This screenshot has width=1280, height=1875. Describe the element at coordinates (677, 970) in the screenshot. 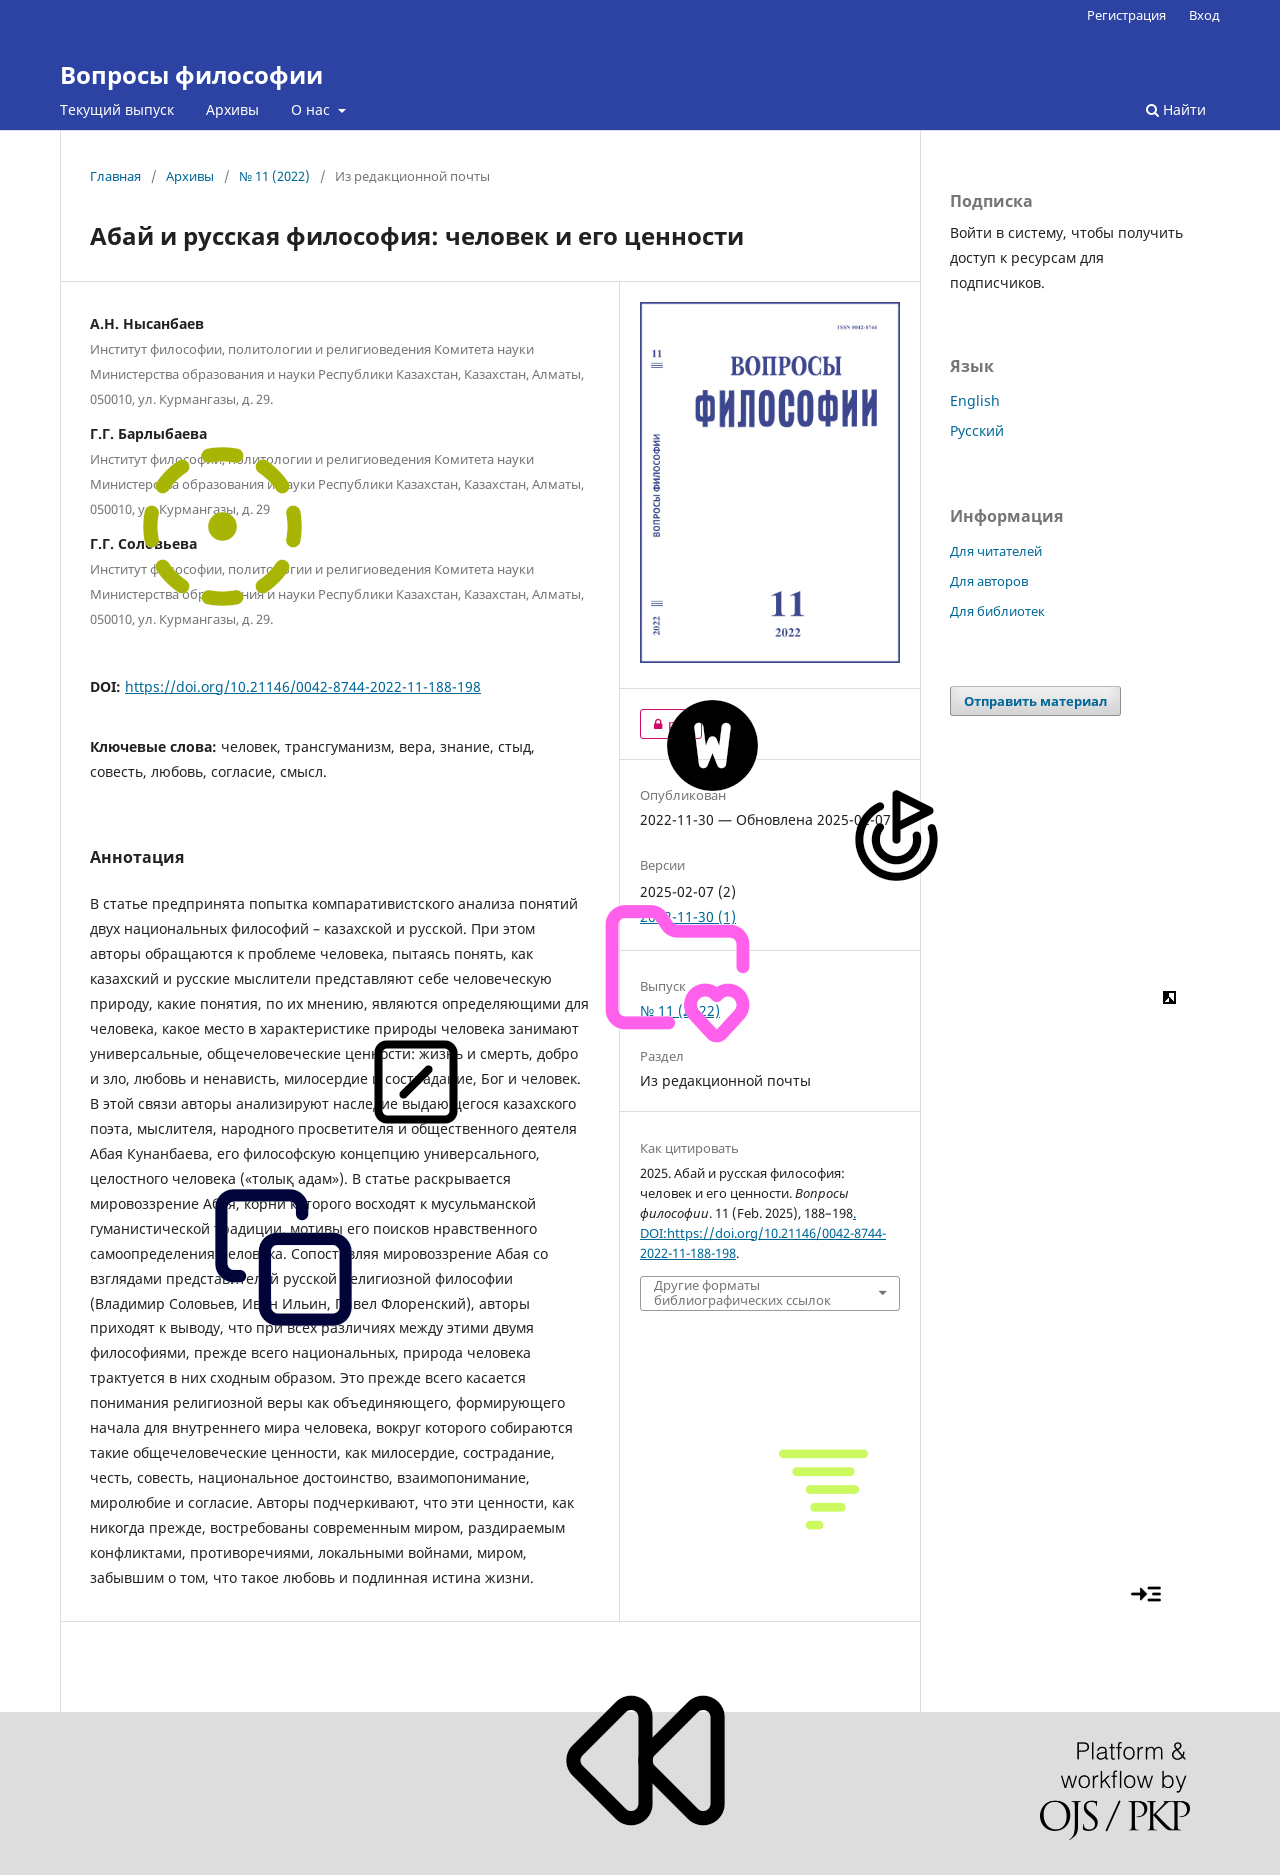

I see `access your favorites folder` at that location.